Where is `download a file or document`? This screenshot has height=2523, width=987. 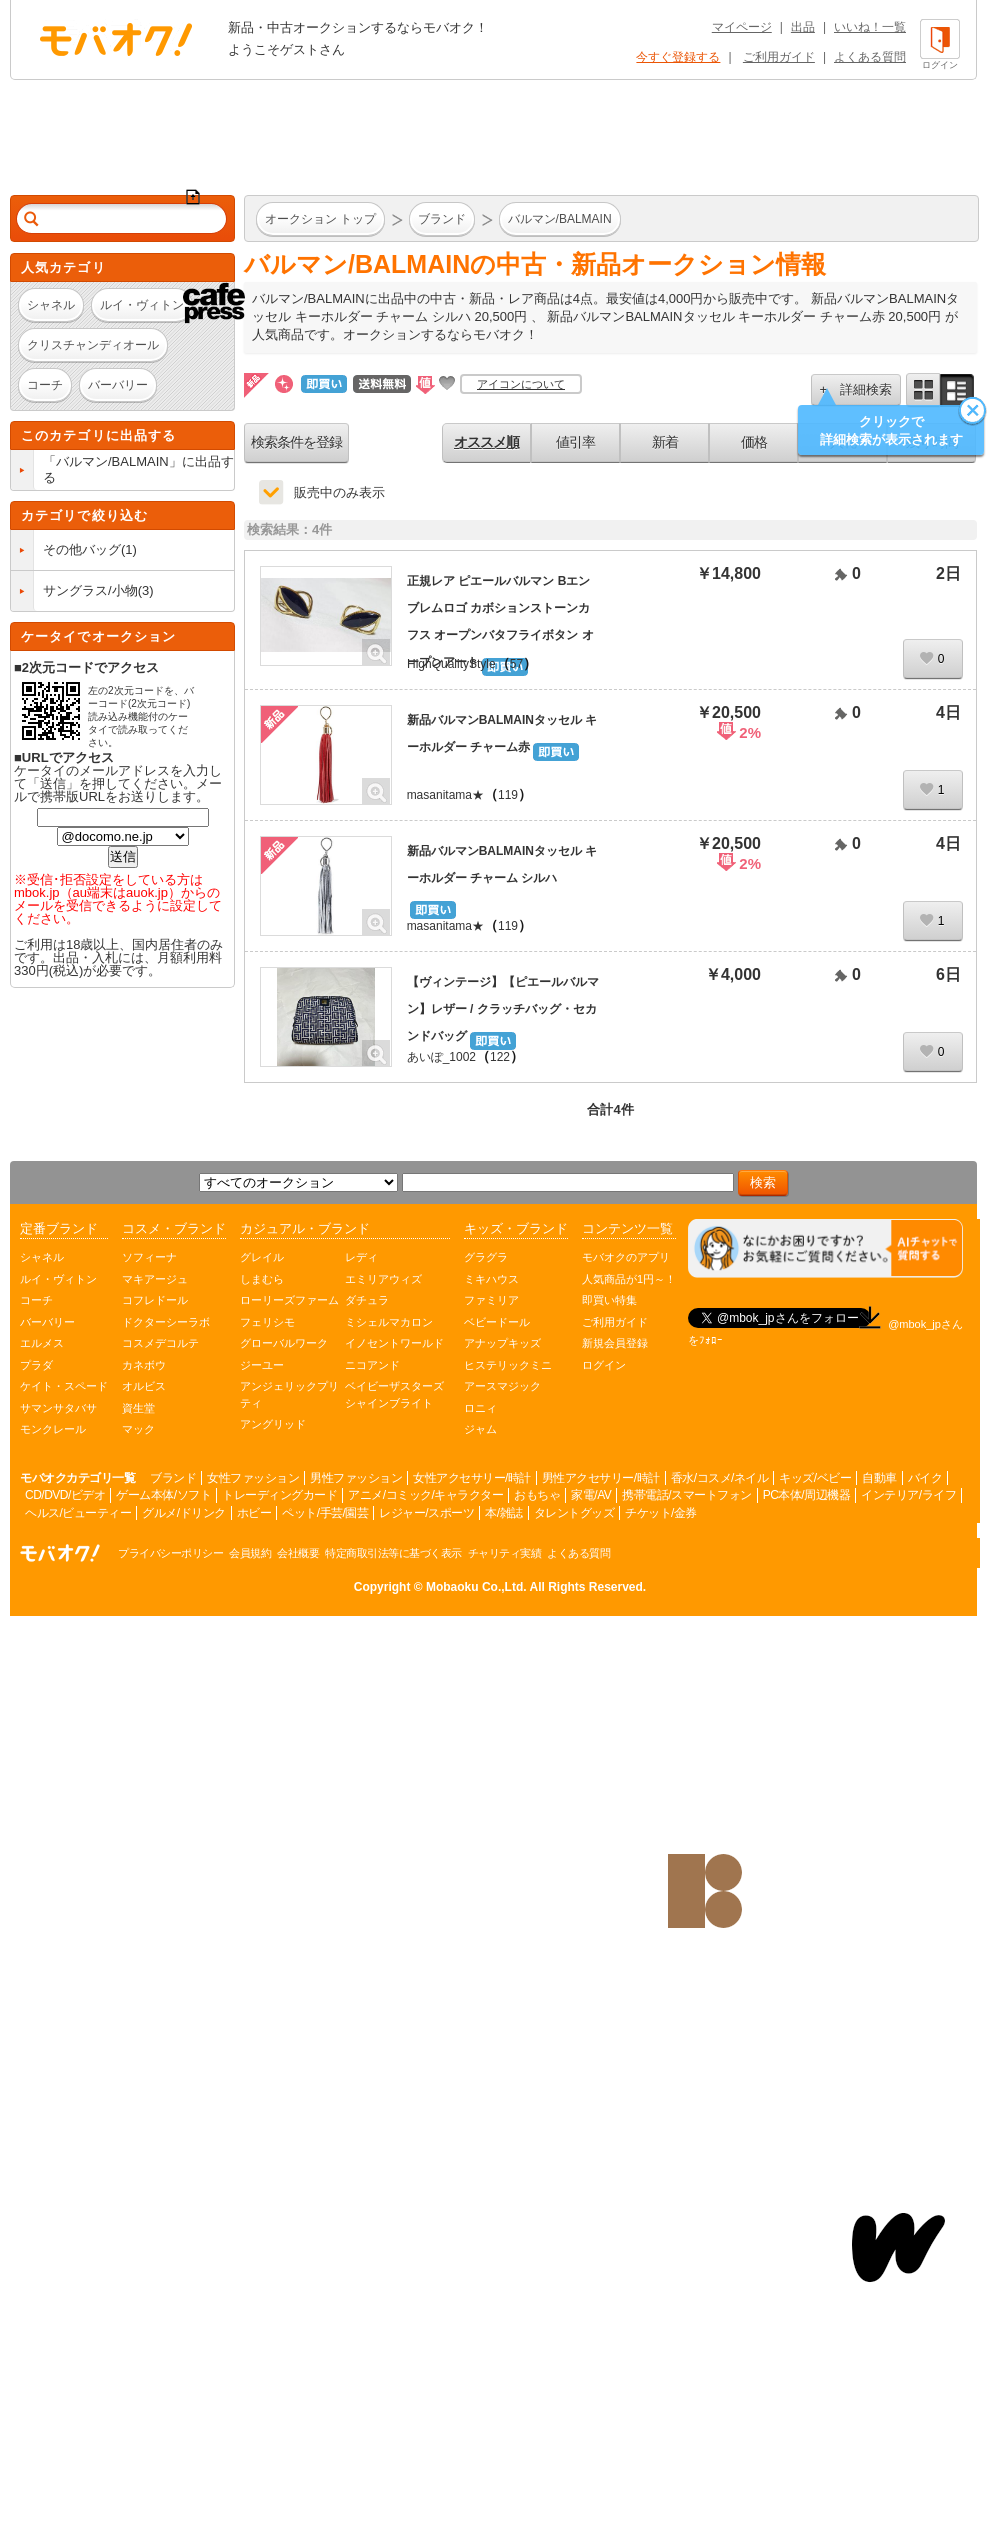 download a file or document is located at coordinates (870, 1318).